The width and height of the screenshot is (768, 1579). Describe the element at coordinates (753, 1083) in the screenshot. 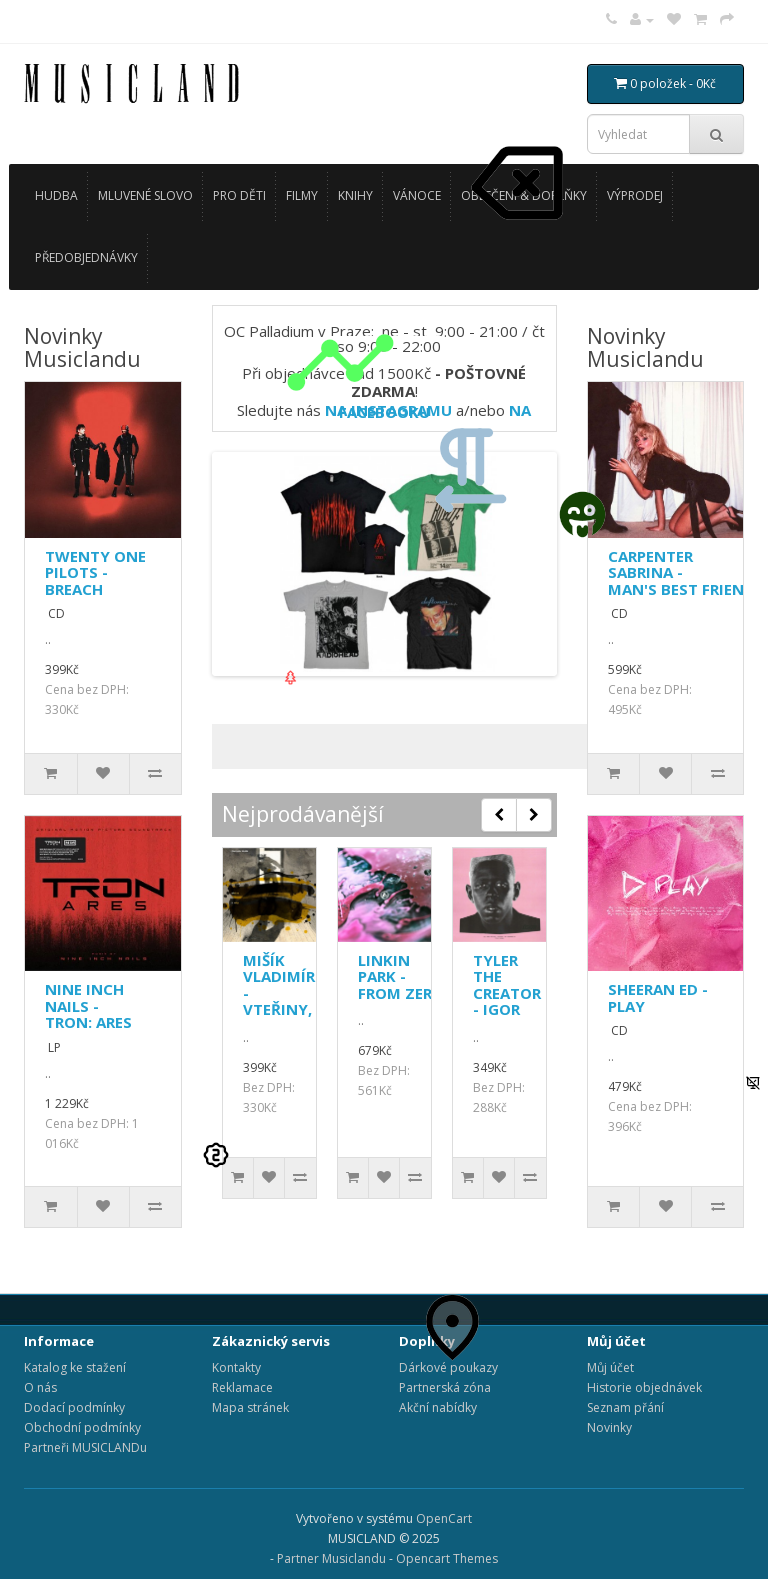

I see `stop screen sharing or presentation mode` at that location.